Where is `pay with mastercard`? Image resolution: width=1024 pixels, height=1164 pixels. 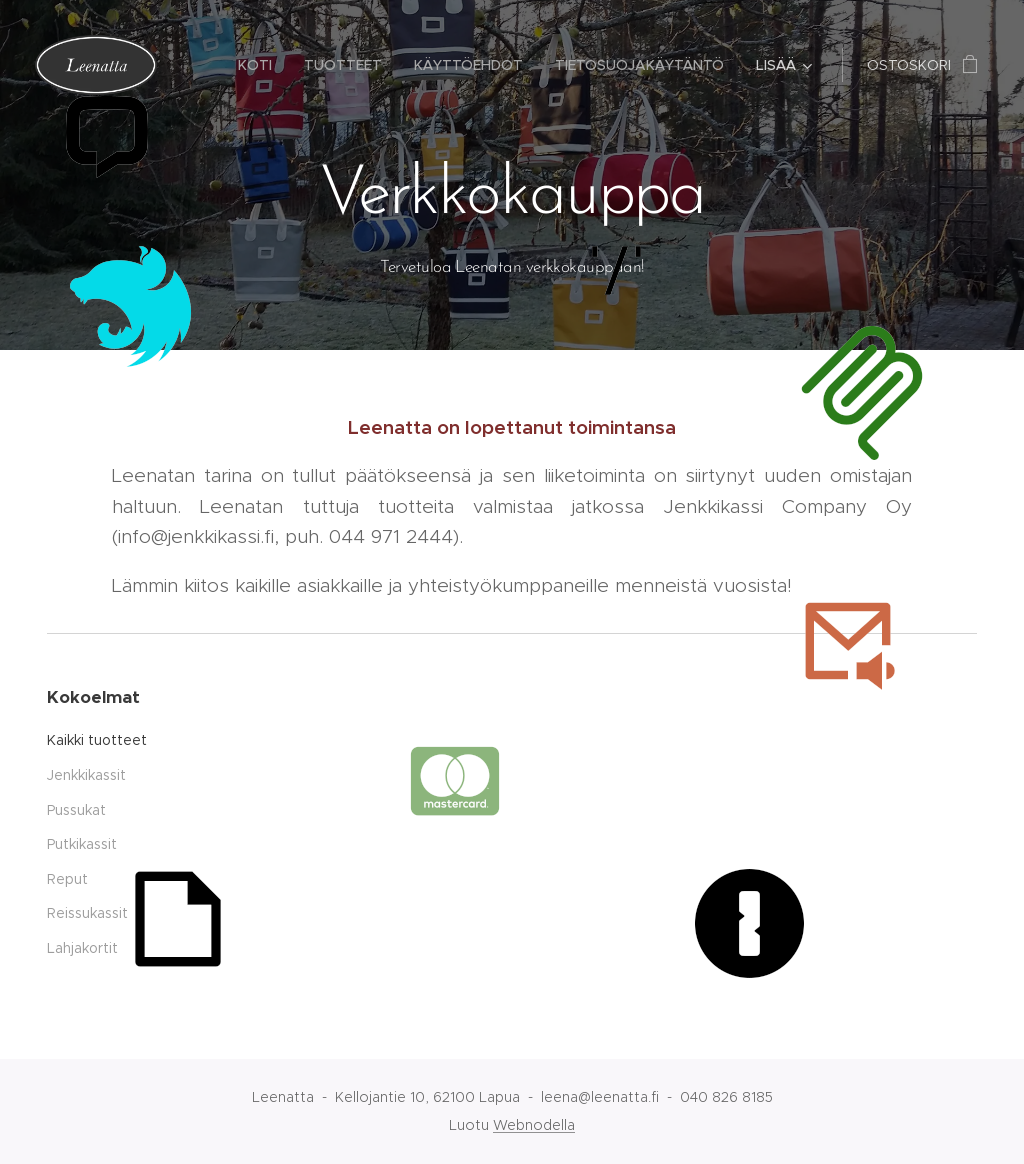 pay with mastercard is located at coordinates (455, 781).